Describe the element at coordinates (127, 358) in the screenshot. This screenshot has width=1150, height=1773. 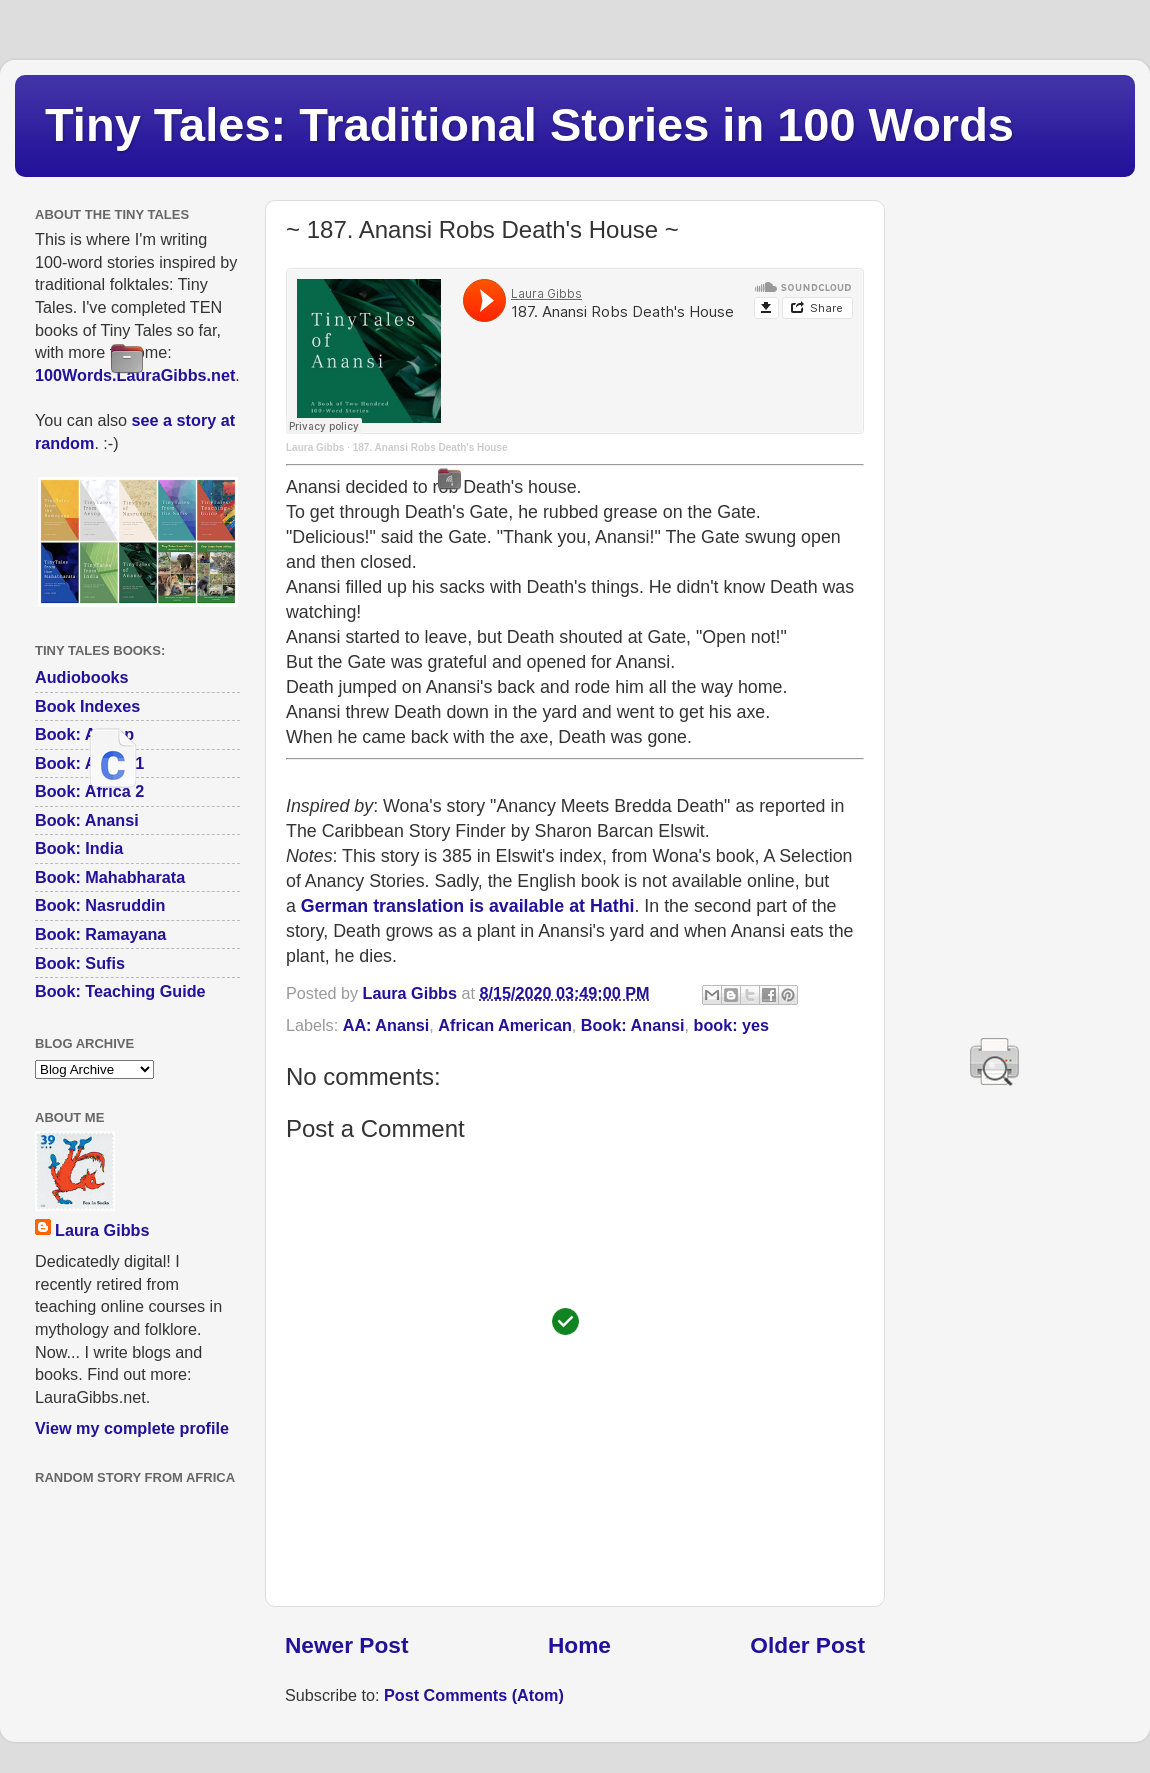
I see `open the file manager application` at that location.